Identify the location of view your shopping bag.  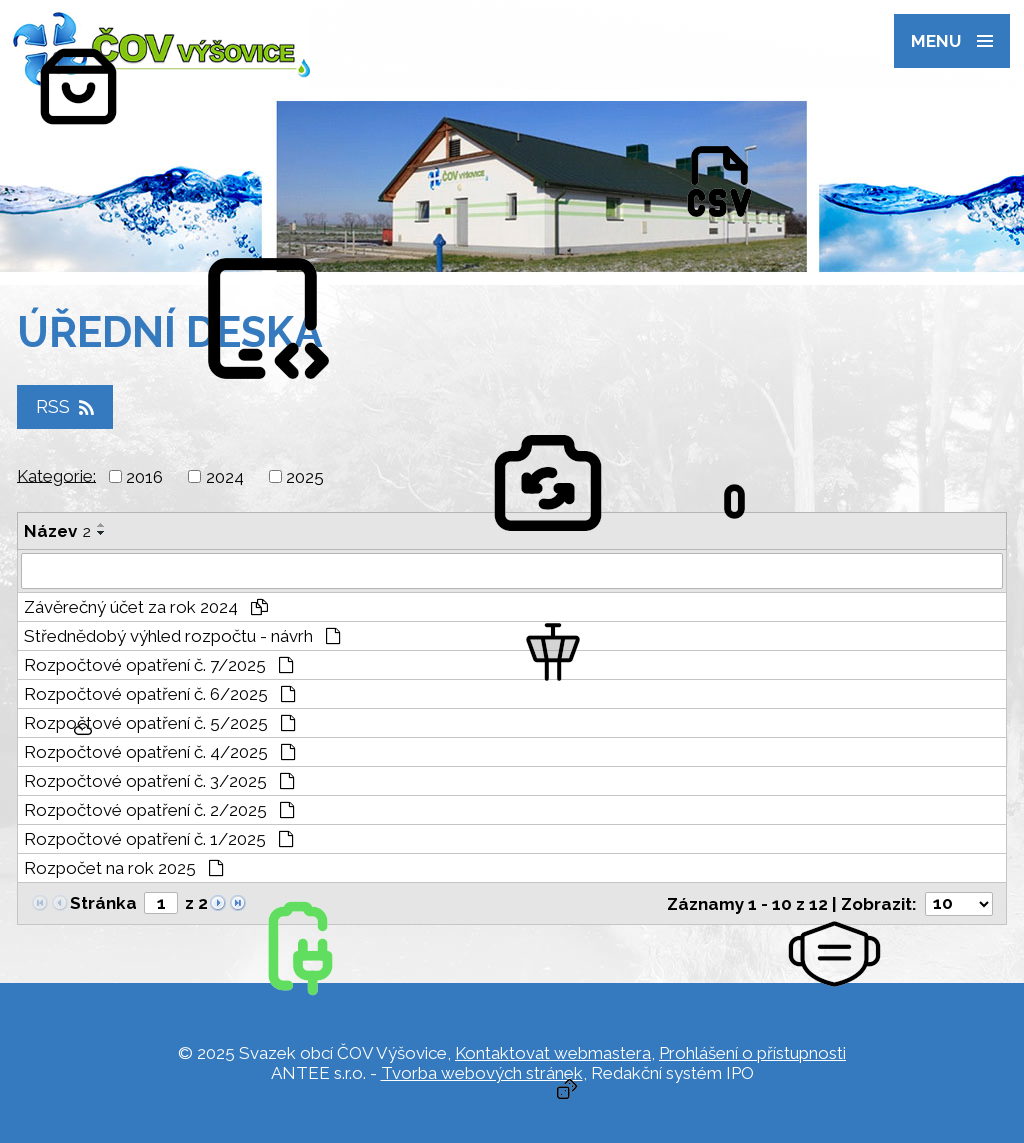
(78, 86).